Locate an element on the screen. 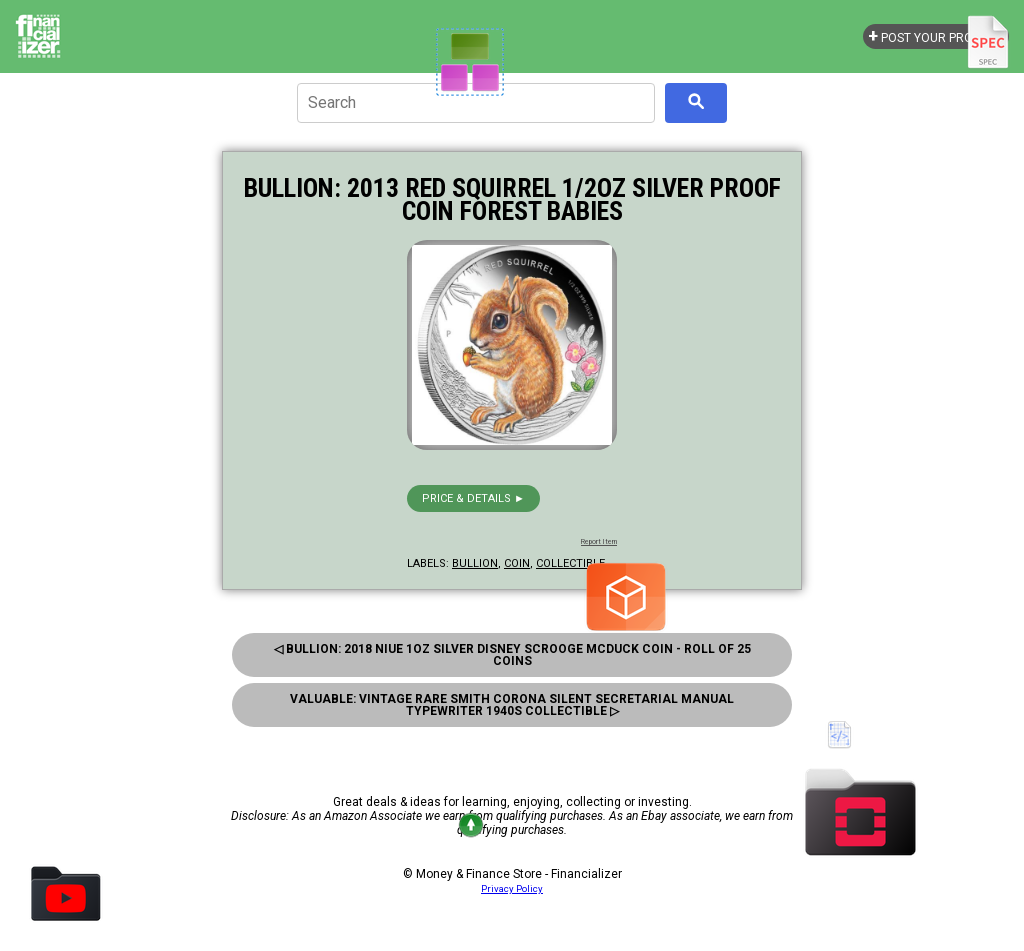  open a 3D model file is located at coordinates (626, 594).